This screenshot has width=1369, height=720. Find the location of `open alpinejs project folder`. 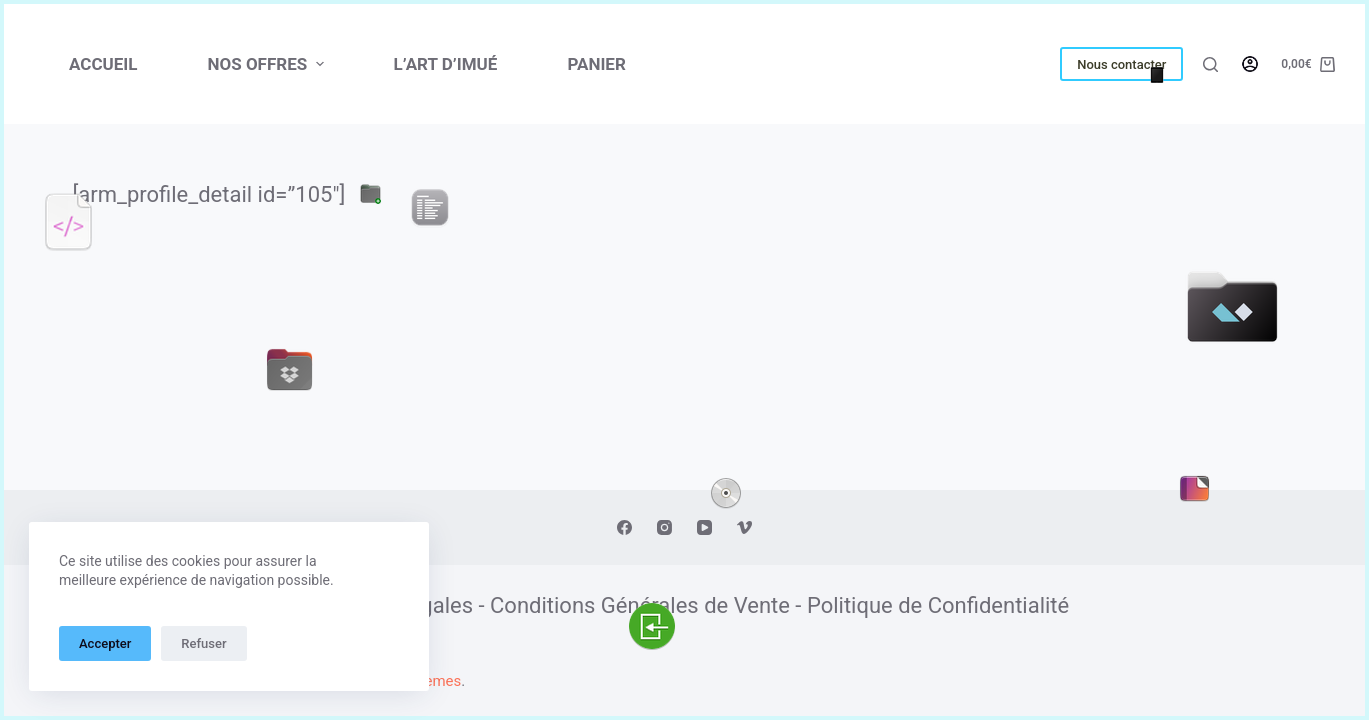

open alpinejs project folder is located at coordinates (1232, 309).